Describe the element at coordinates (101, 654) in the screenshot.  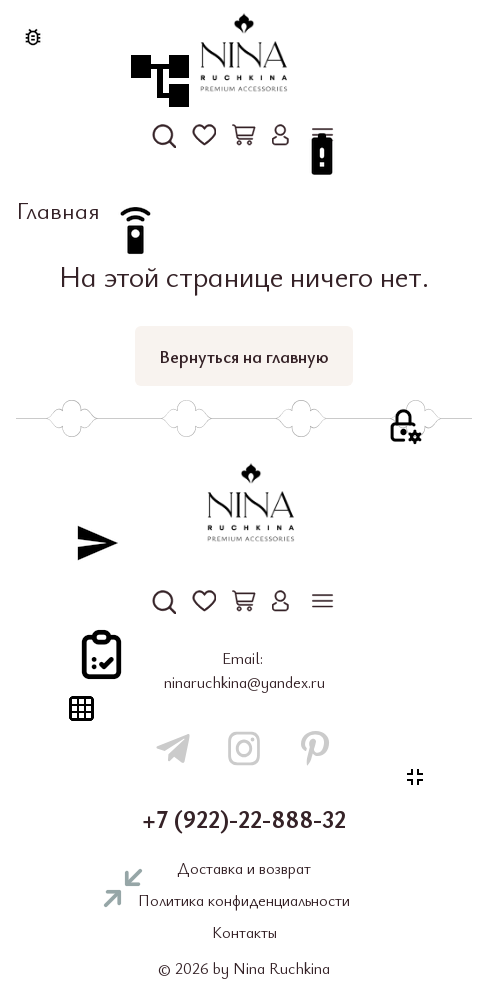
I see `view health checkup results` at that location.